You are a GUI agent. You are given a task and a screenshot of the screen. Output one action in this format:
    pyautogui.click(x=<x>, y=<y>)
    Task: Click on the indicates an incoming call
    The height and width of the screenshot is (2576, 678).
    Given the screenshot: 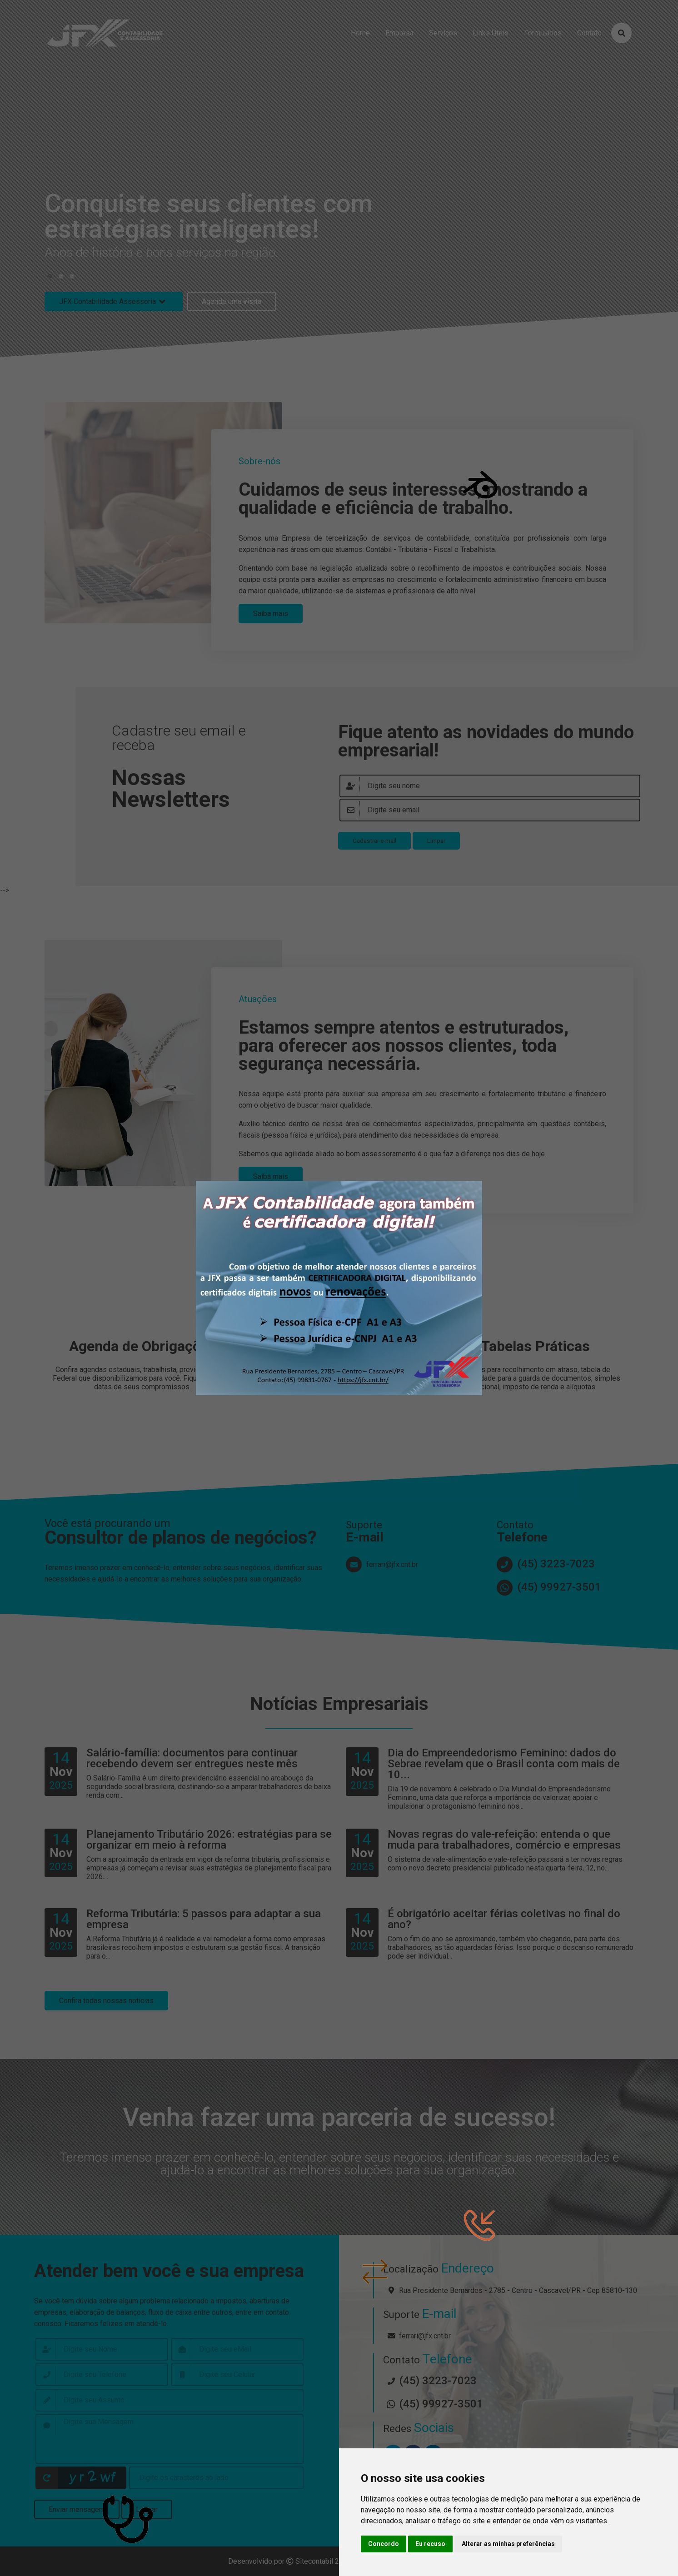 What is the action you would take?
    pyautogui.click(x=479, y=2225)
    